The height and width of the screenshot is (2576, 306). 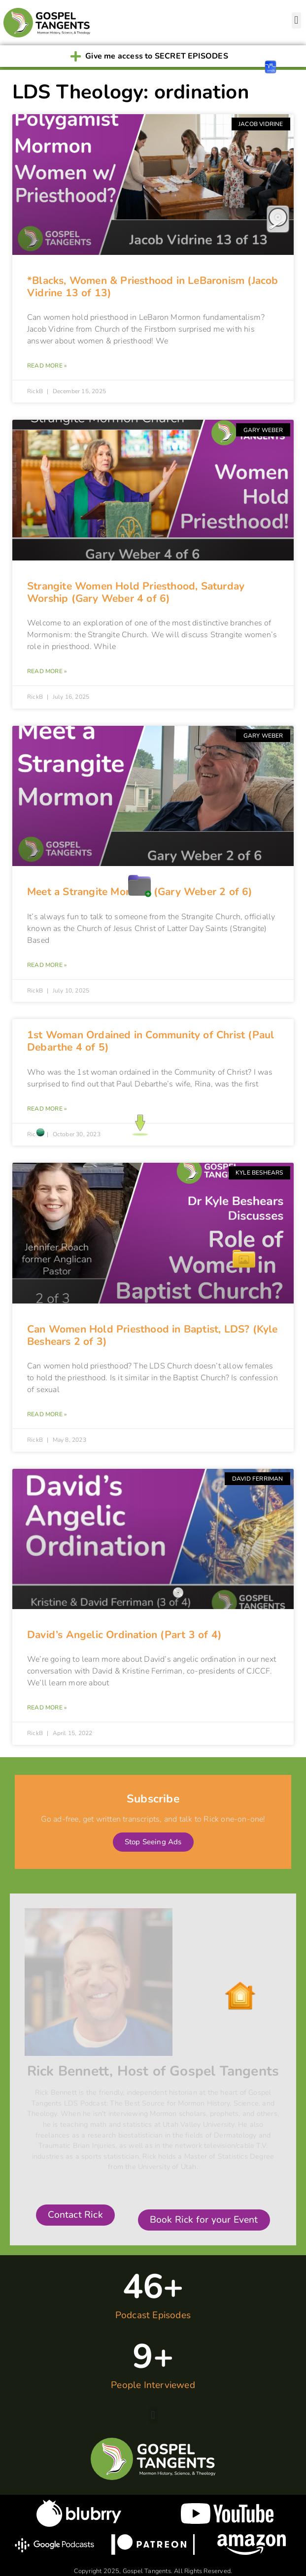 I want to click on open home settings or preferences, so click(x=240, y=1995).